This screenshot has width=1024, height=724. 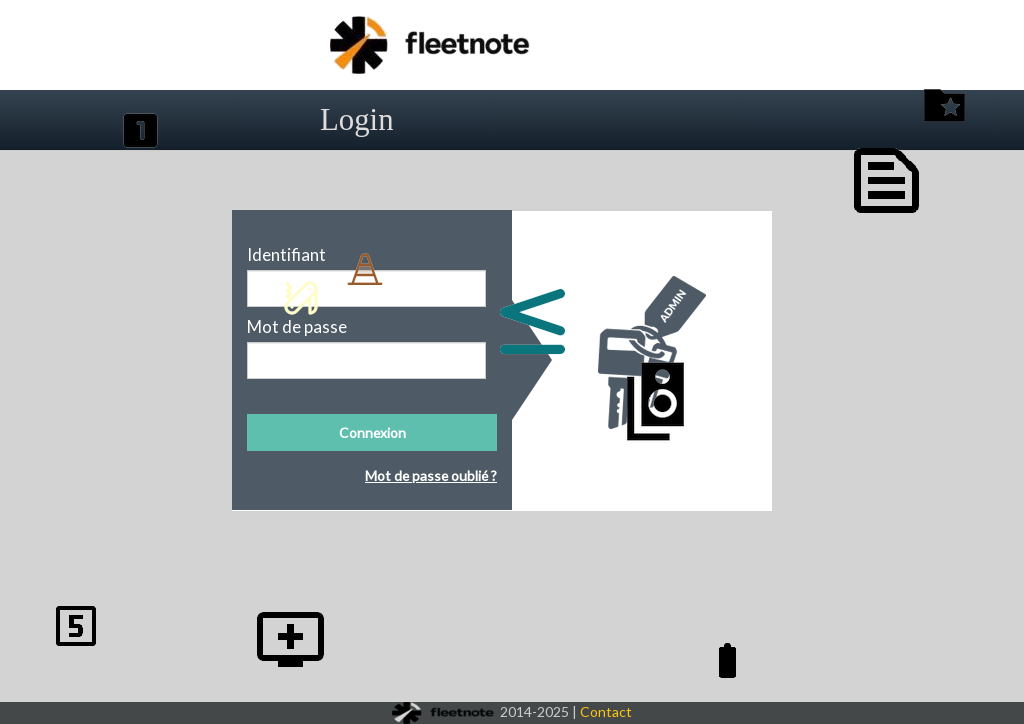 I want to click on less than or equal to comparison operator, so click(x=532, y=321).